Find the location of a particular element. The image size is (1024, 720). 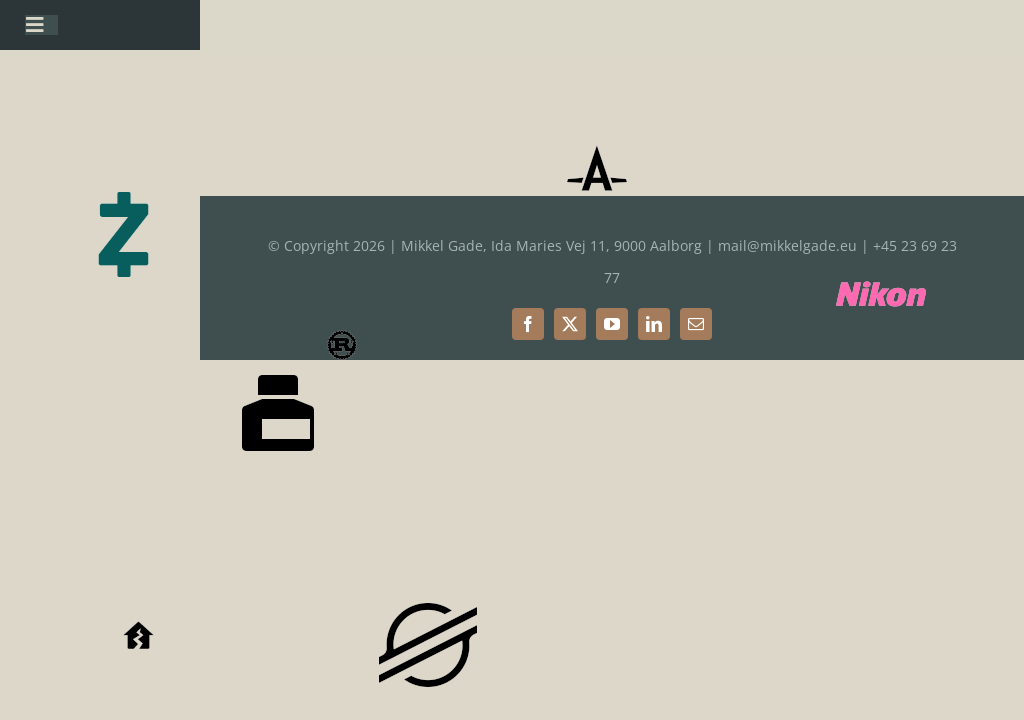

stellar cryptocurrency logo is located at coordinates (428, 645).